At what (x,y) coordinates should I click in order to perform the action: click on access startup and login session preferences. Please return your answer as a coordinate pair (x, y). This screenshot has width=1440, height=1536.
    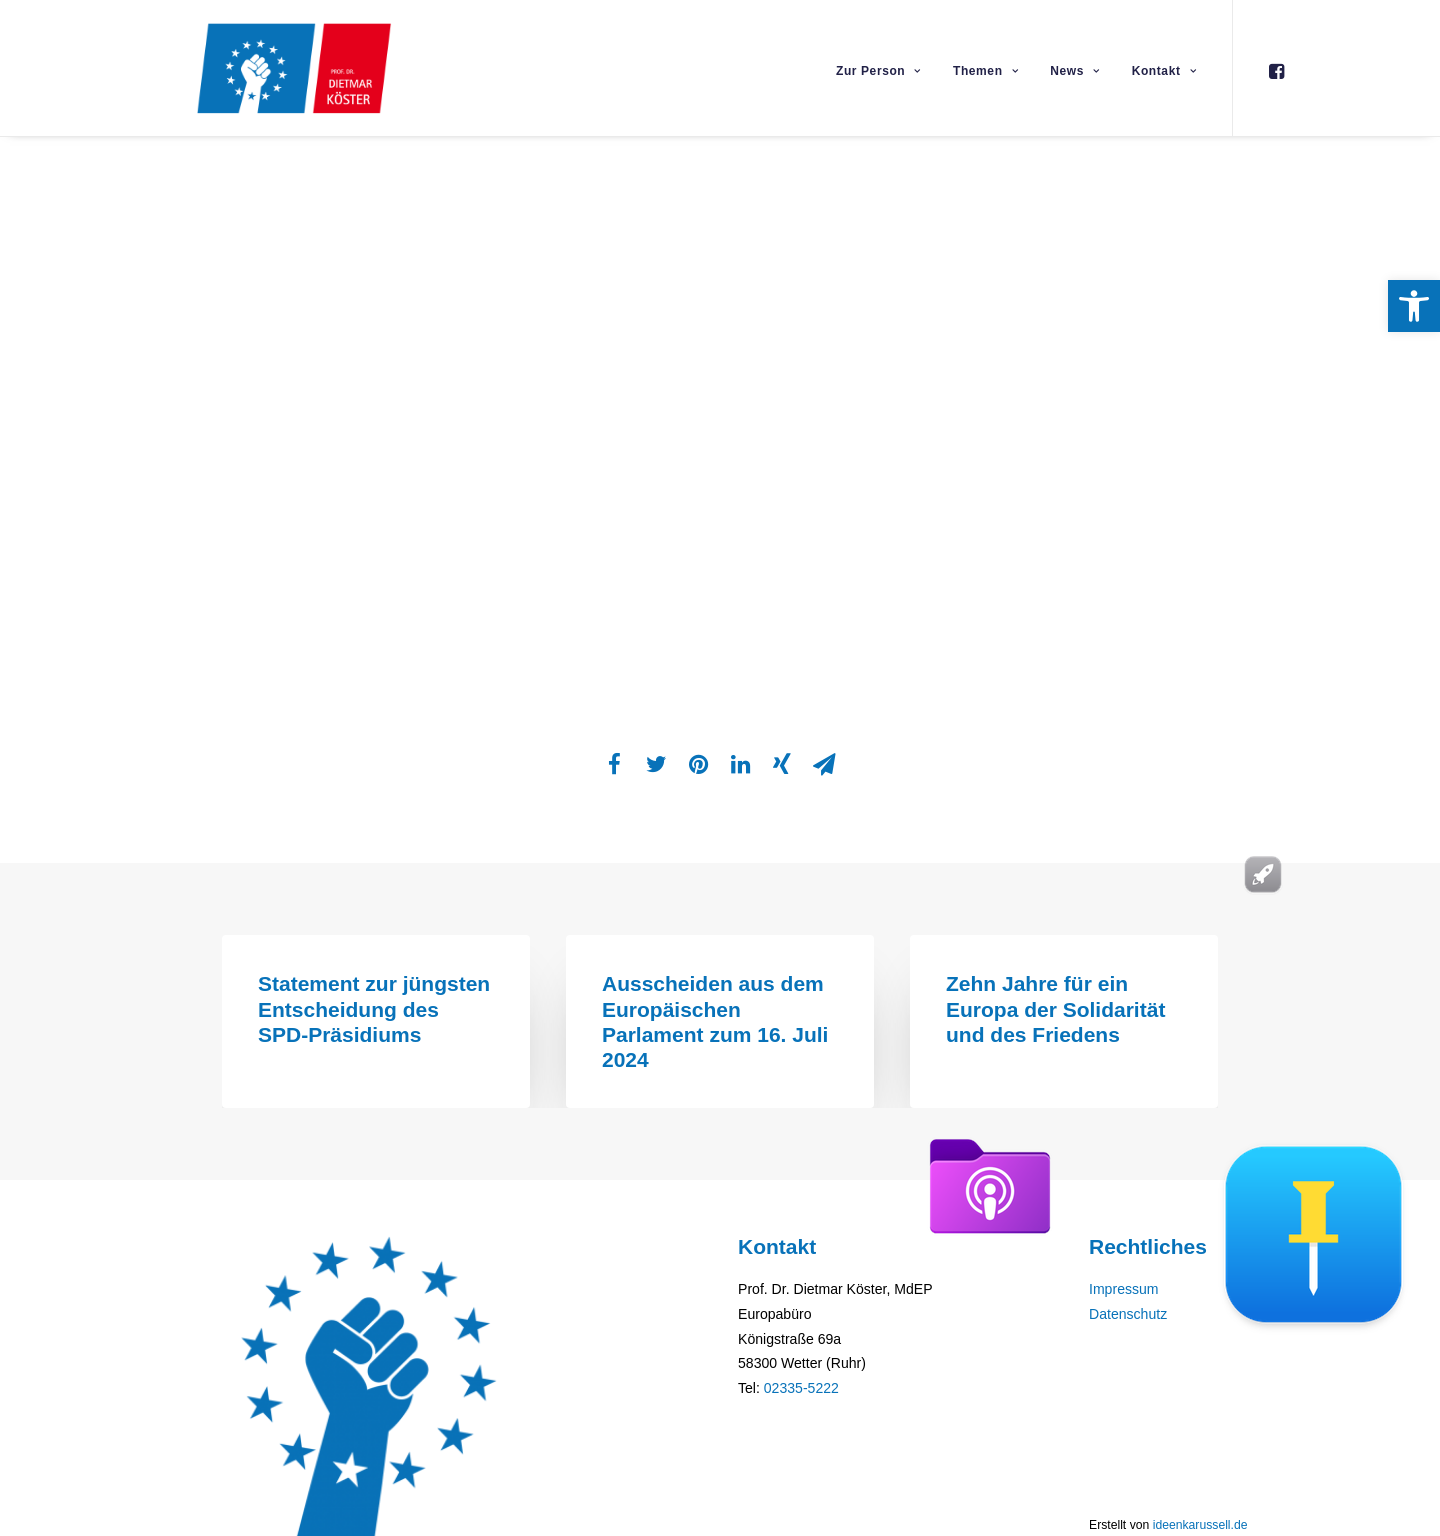
    Looking at the image, I should click on (1263, 875).